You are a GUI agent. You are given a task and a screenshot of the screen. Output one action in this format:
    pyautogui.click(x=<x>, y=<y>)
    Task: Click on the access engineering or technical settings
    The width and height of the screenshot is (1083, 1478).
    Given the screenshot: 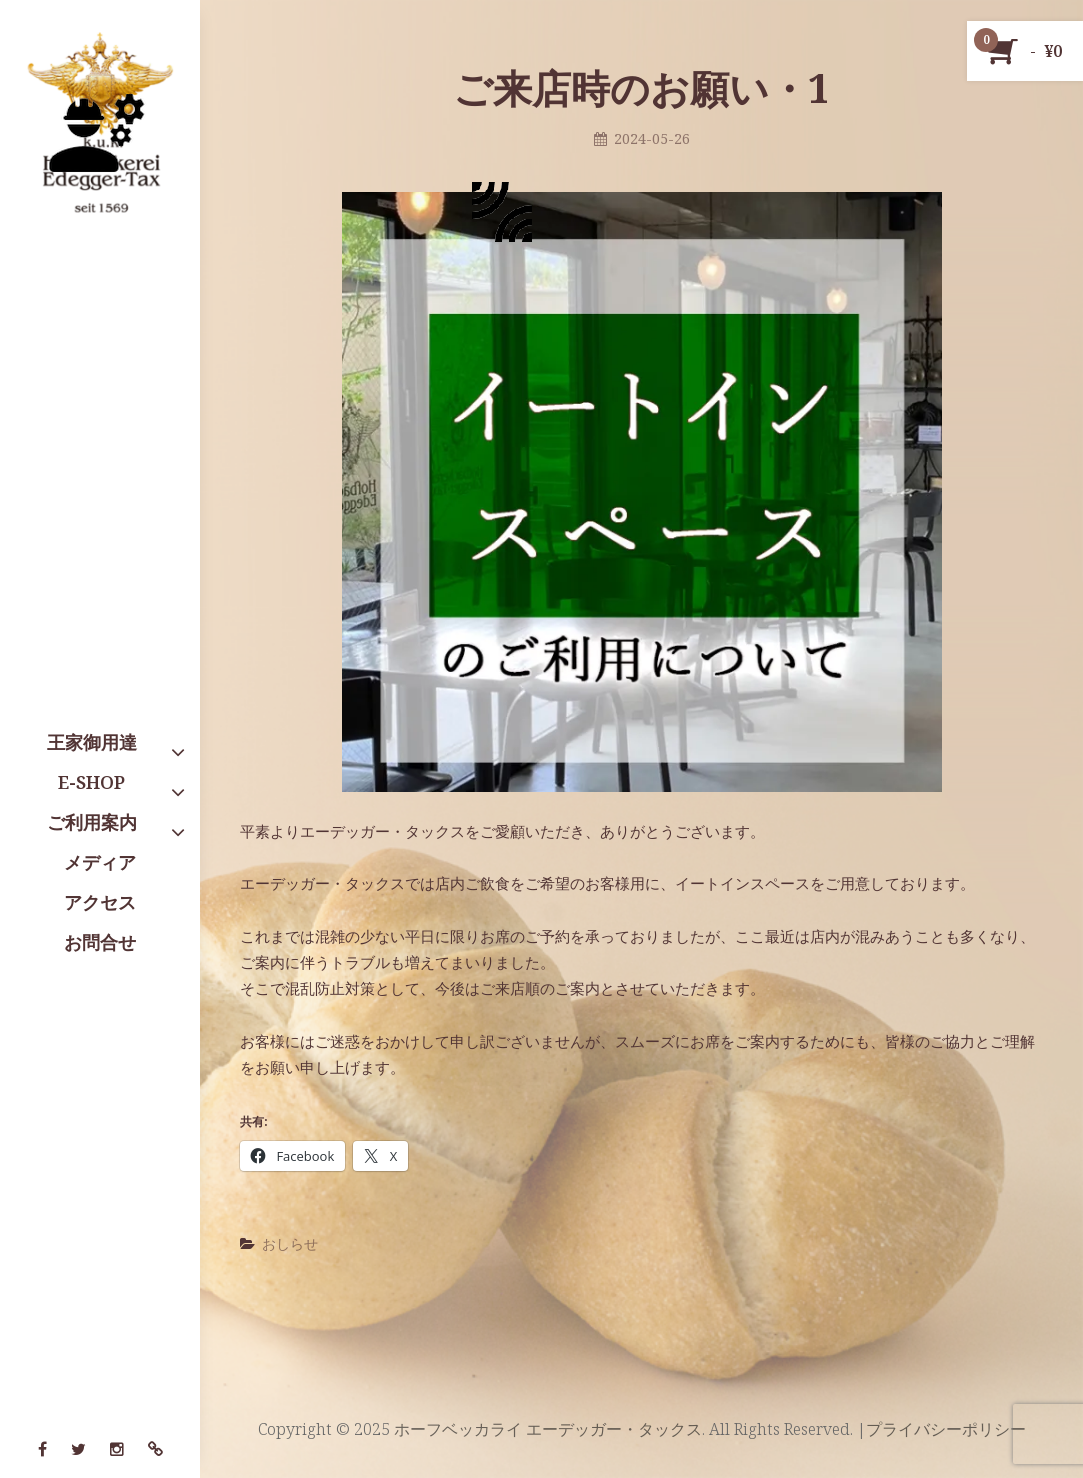 What is the action you would take?
    pyautogui.click(x=97, y=133)
    